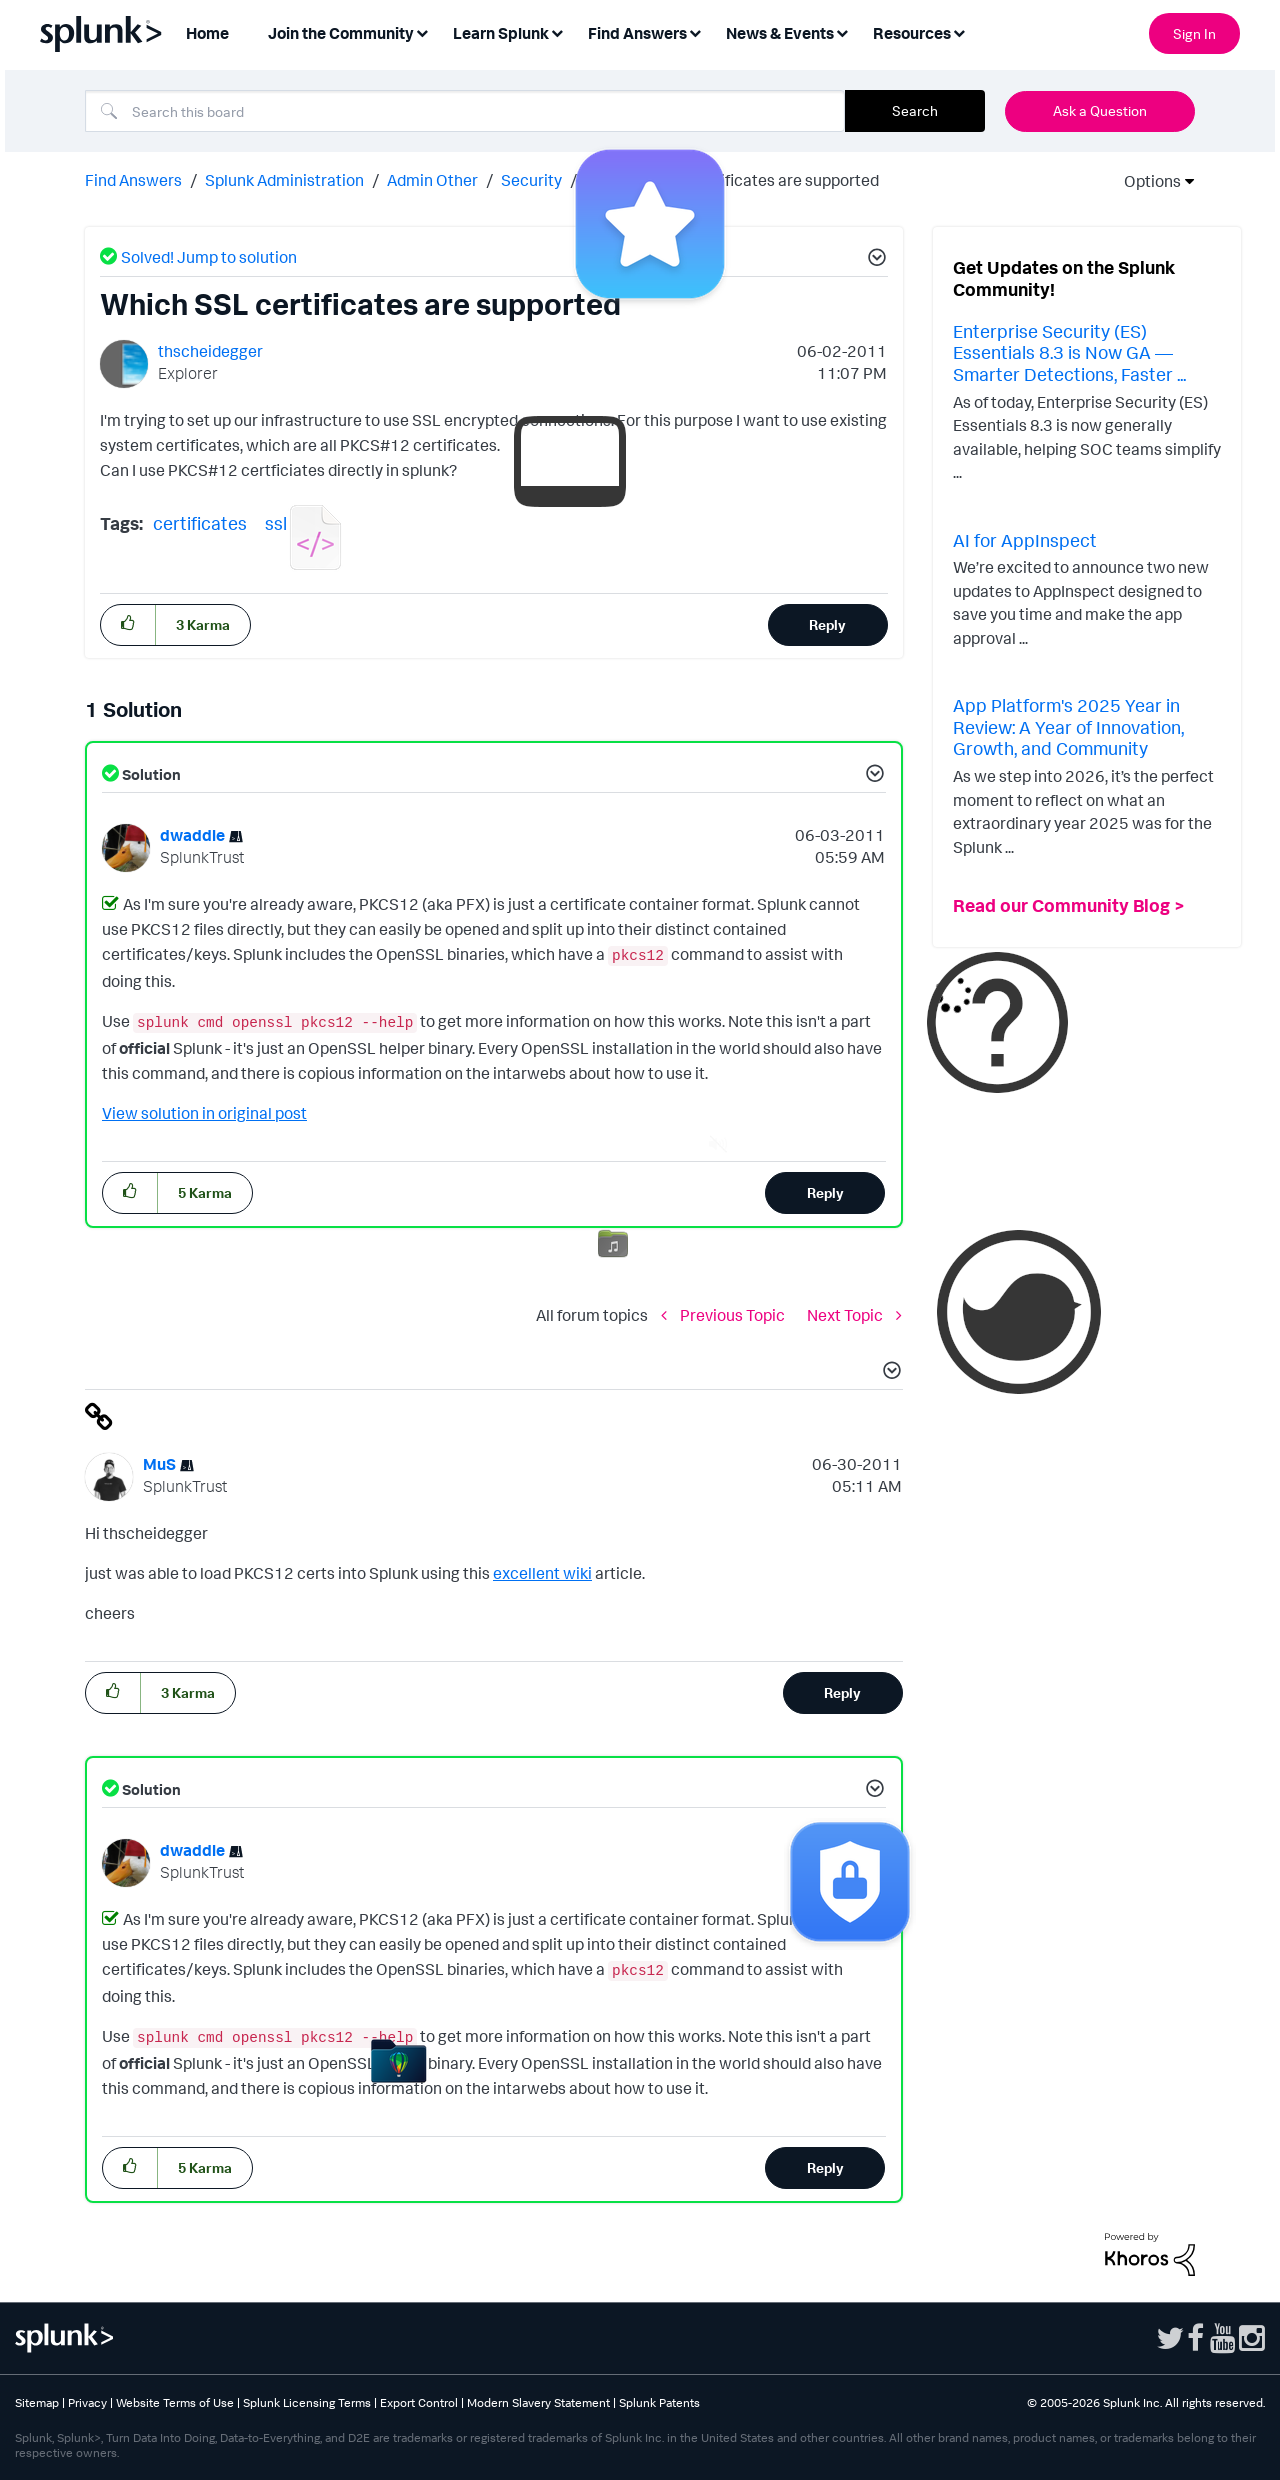  What do you see at coordinates (613, 1243) in the screenshot?
I see `open your music folder` at bounding box center [613, 1243].